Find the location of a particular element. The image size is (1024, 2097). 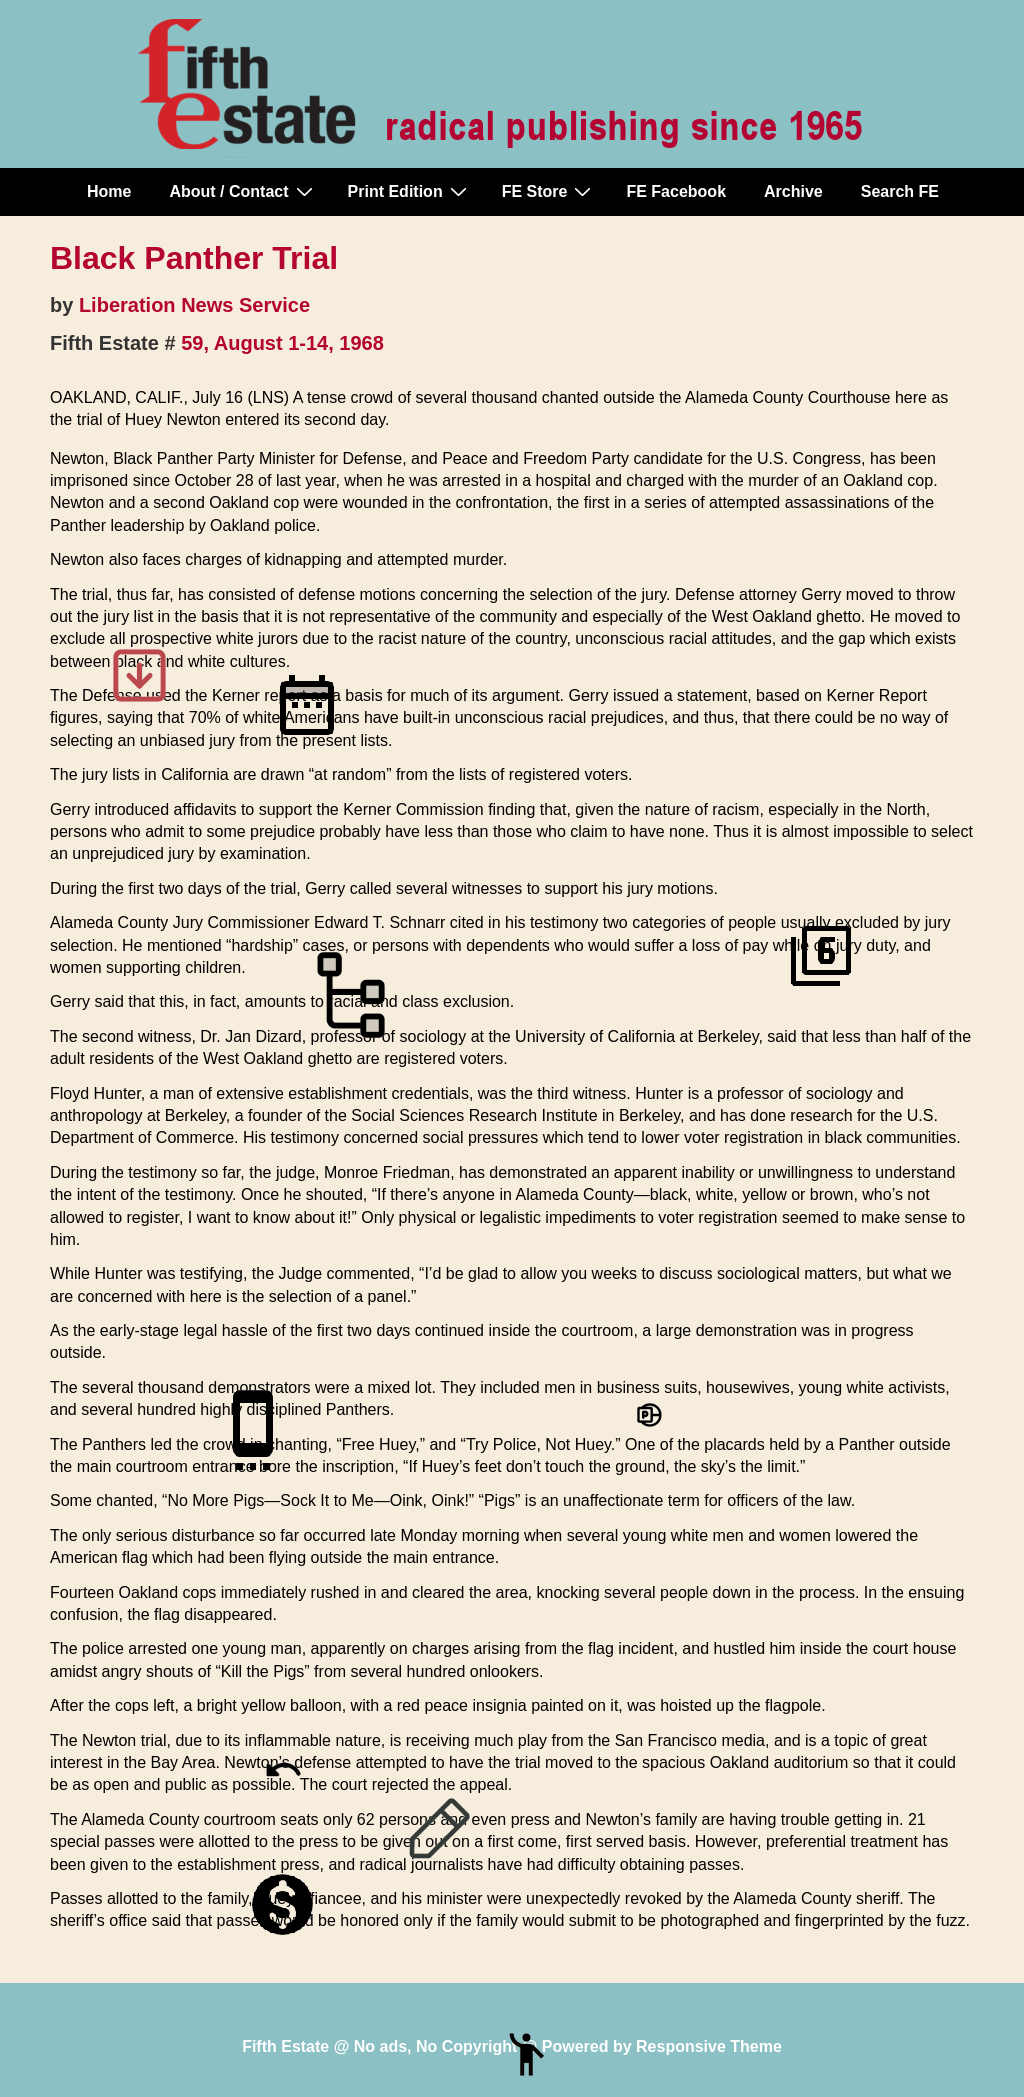

edit content or text is located at coordinates (438, 1829).